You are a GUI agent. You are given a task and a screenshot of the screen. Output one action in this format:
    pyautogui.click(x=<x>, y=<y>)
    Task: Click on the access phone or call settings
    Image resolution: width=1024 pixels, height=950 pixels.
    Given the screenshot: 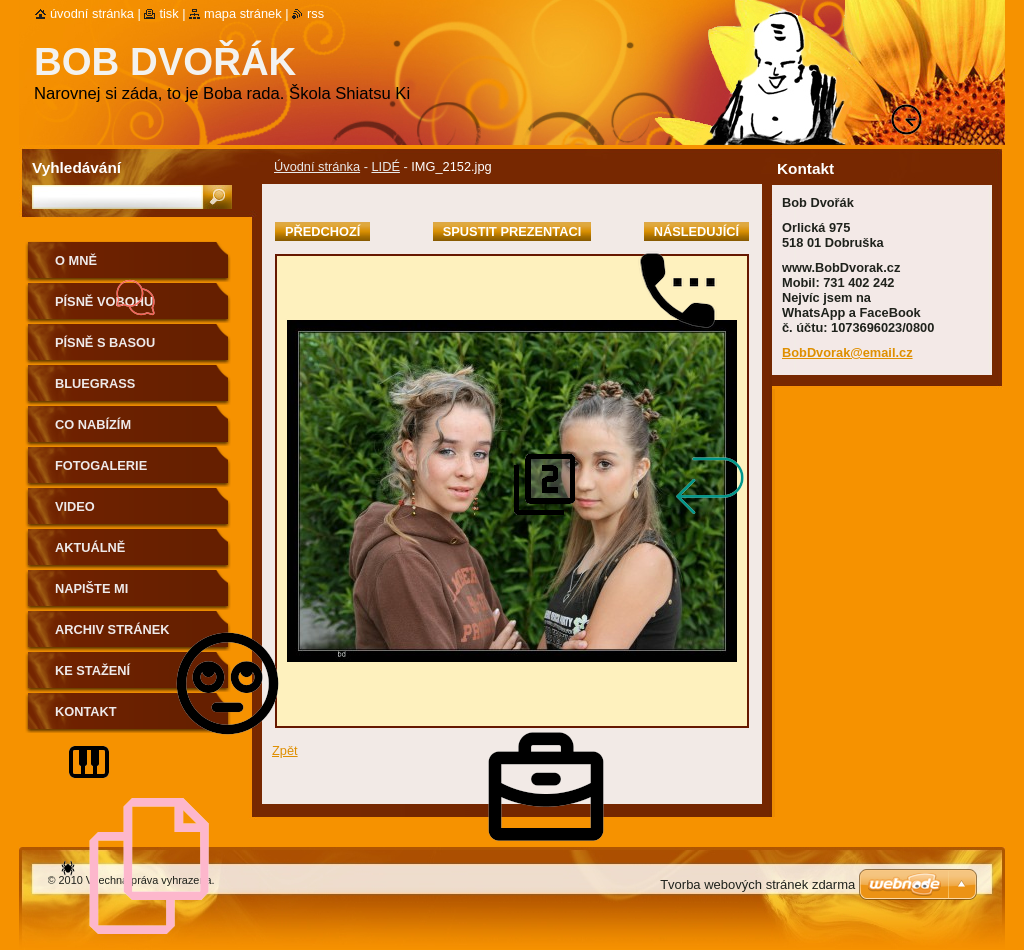 What is the action you would take?
    pyautogui.click(x=677, y=290)
    